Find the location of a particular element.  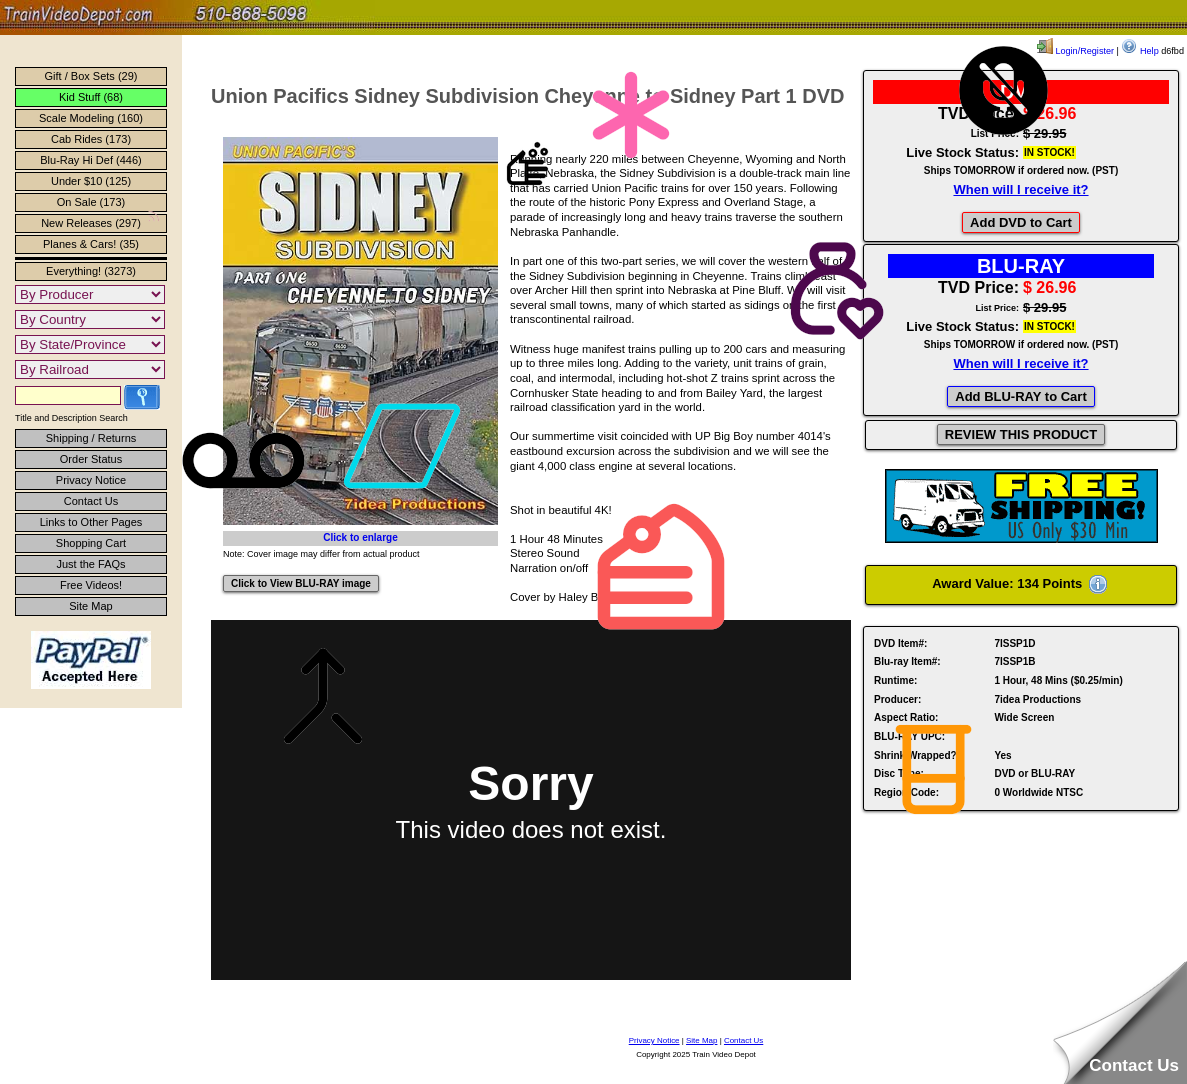

subscribe to RSS feed is located at coordinates (153, 217).